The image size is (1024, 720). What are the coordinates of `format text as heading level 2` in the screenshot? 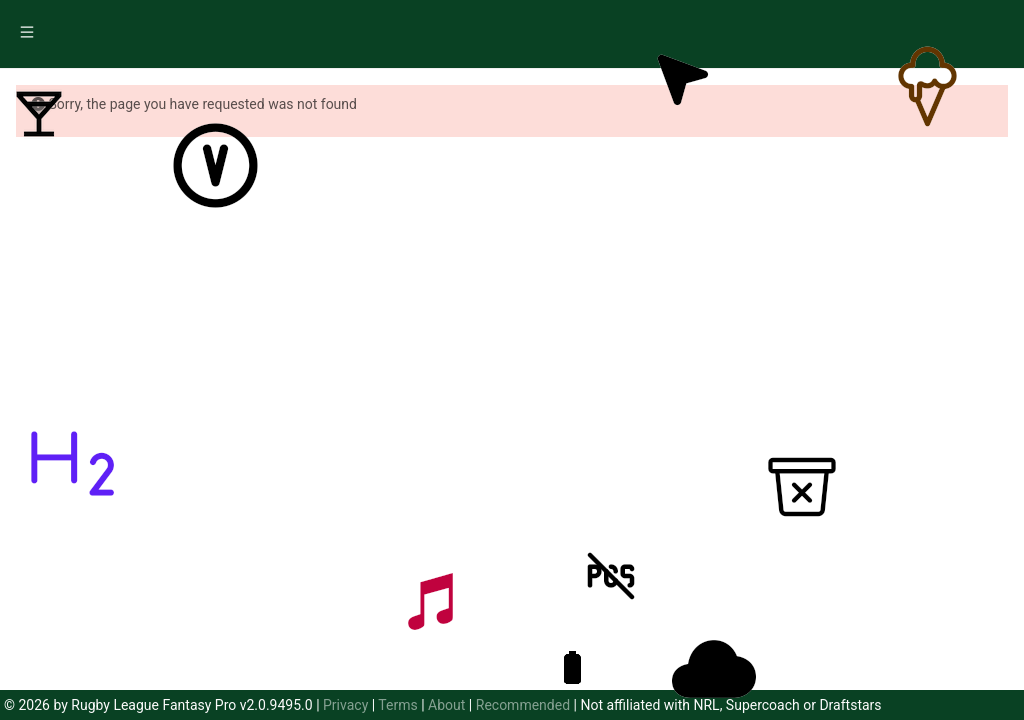 It's located at (68, 462).